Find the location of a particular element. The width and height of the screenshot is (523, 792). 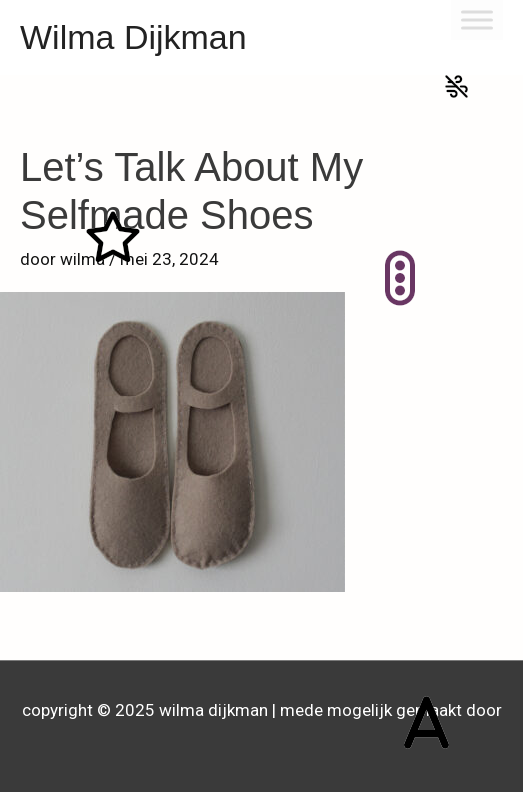

traffic light indicator or status signal is located at coordinates (400, 278).